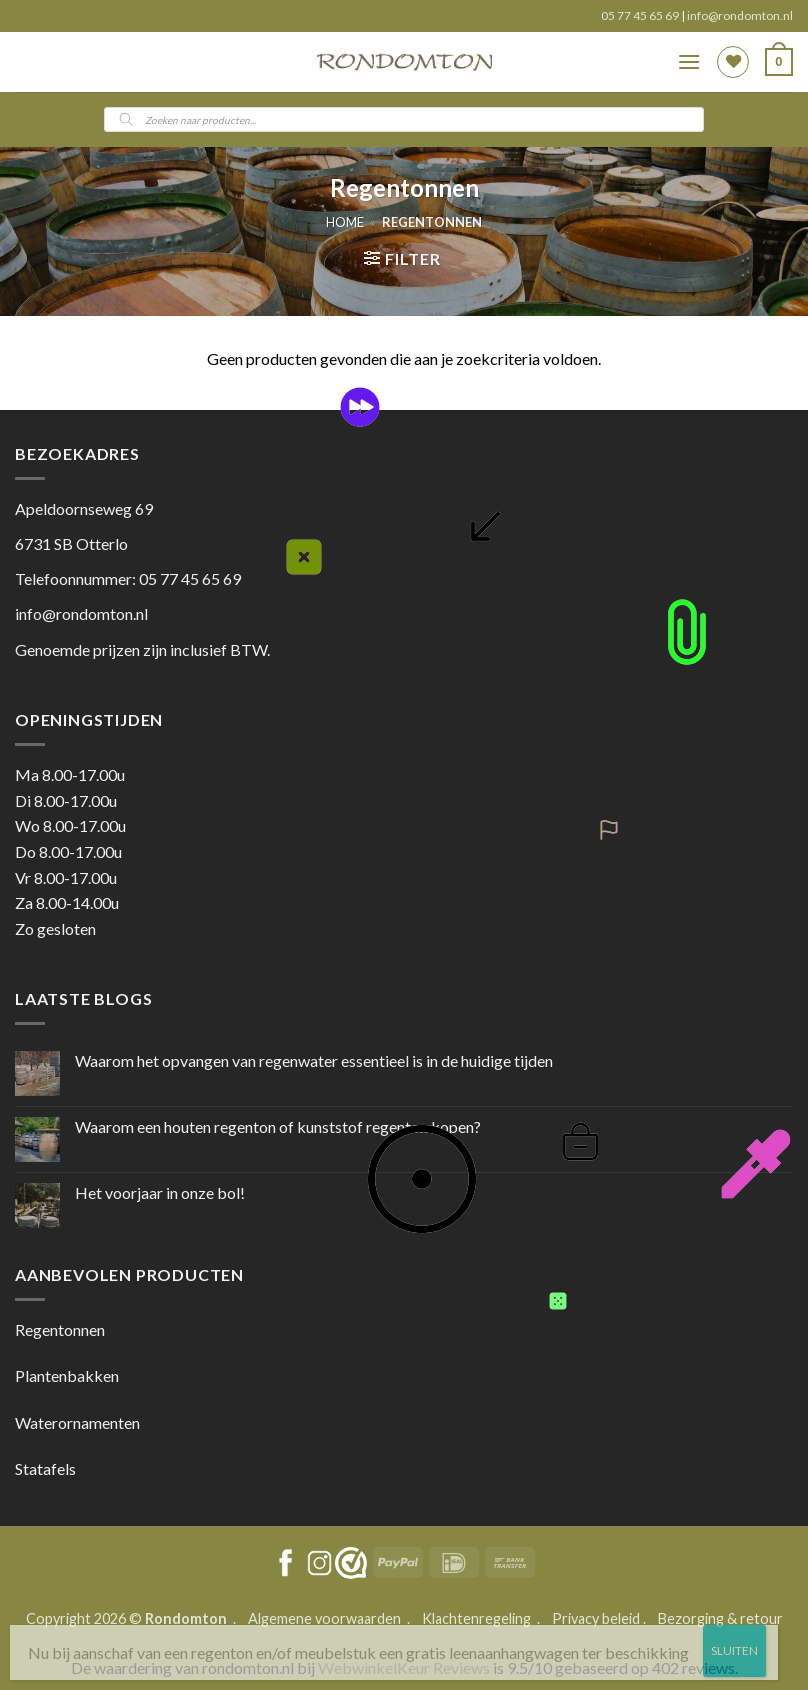  Describe the element at coordinates (756, 1164) in the screenshot. I see `pick a color from the screen` at that location.